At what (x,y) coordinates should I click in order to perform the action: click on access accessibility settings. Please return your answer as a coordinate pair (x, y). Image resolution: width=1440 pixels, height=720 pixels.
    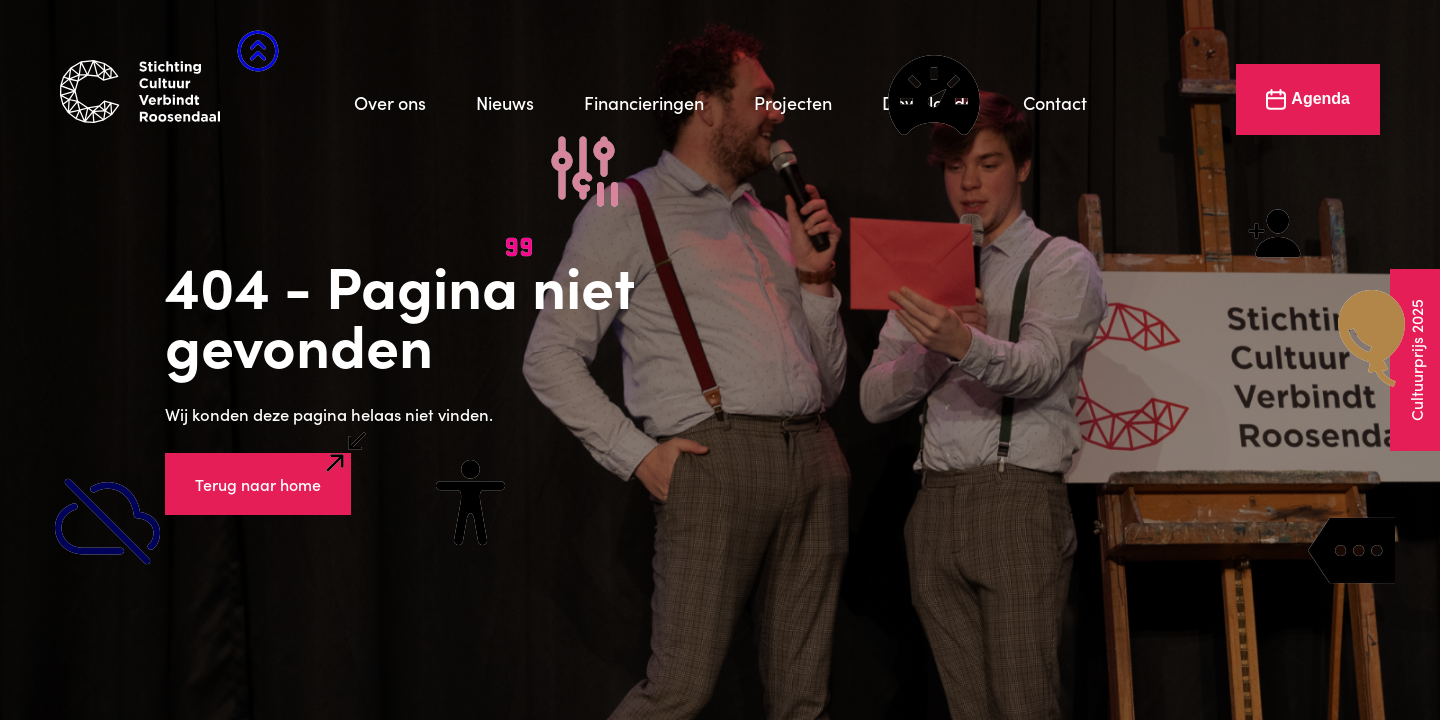
    Looking at the image, I should click on (470, 502).